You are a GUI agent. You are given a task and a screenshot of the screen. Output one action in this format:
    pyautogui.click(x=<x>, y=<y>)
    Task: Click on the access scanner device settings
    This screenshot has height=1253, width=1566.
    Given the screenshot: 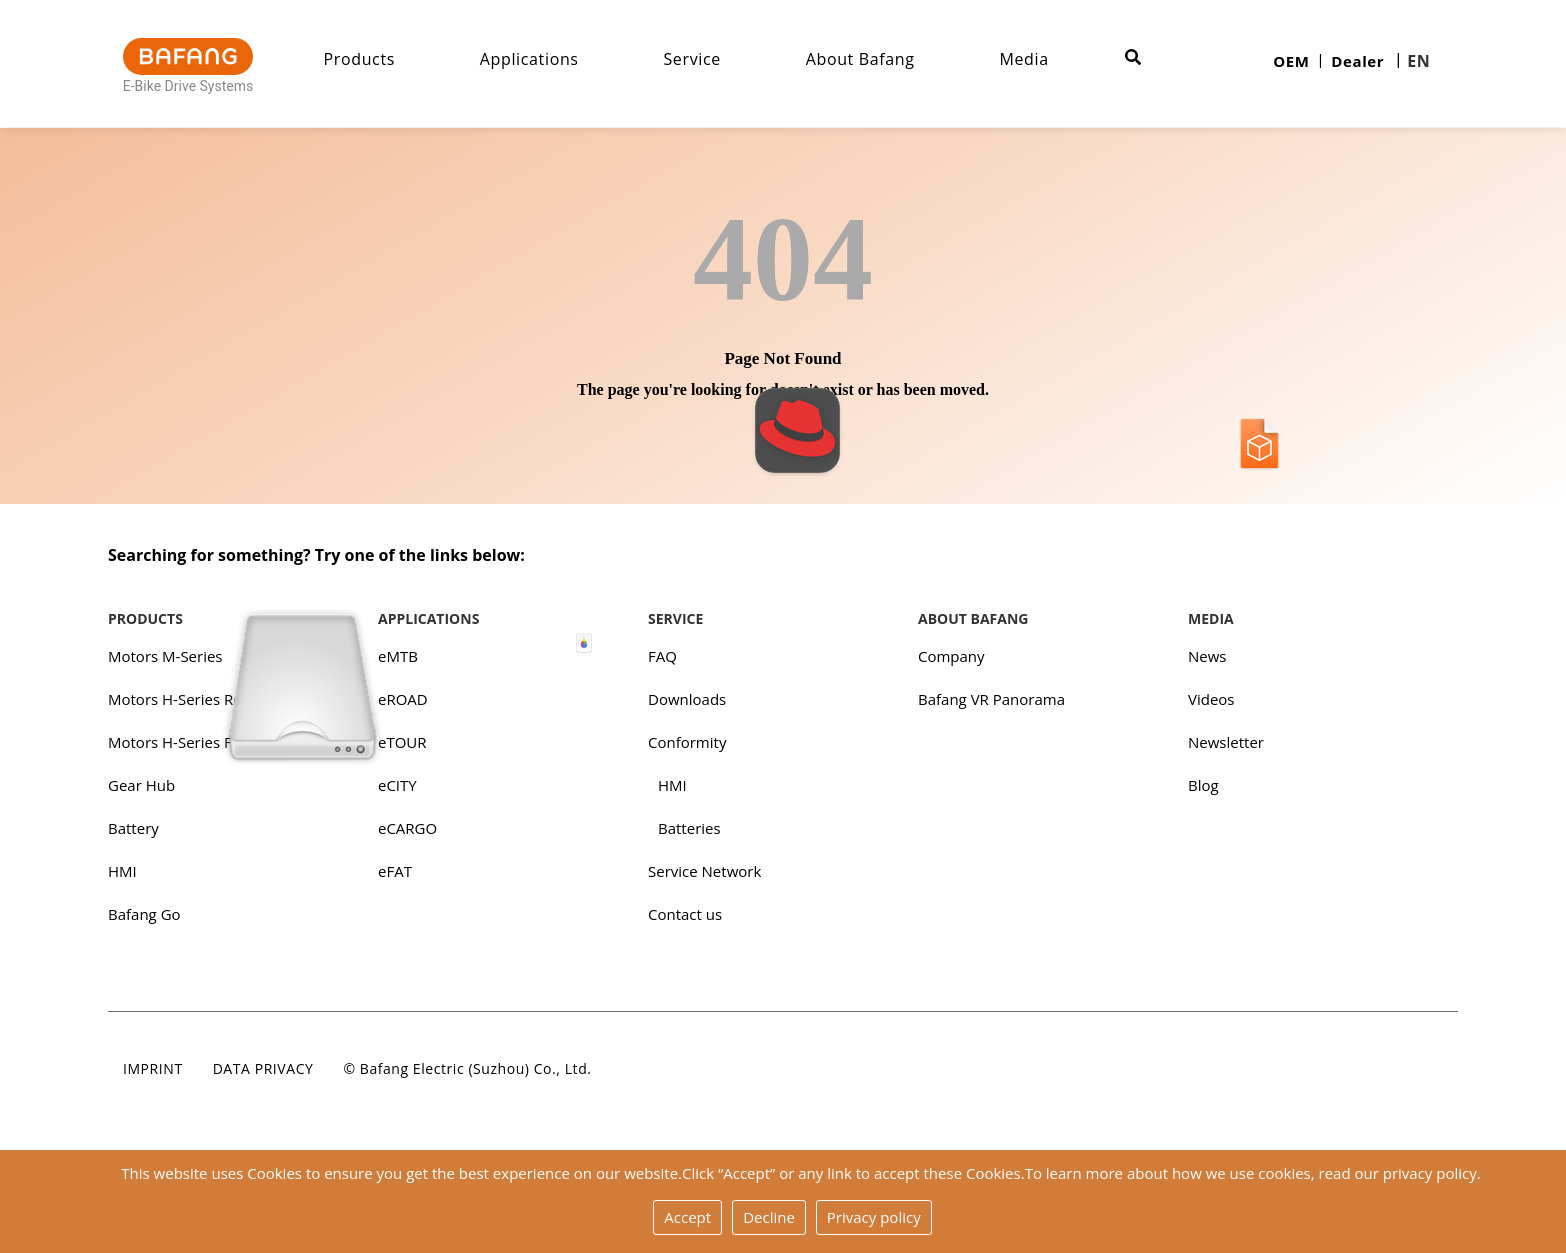 What is the action you would take?
    pyautogui.click(x=302, y=688)
    